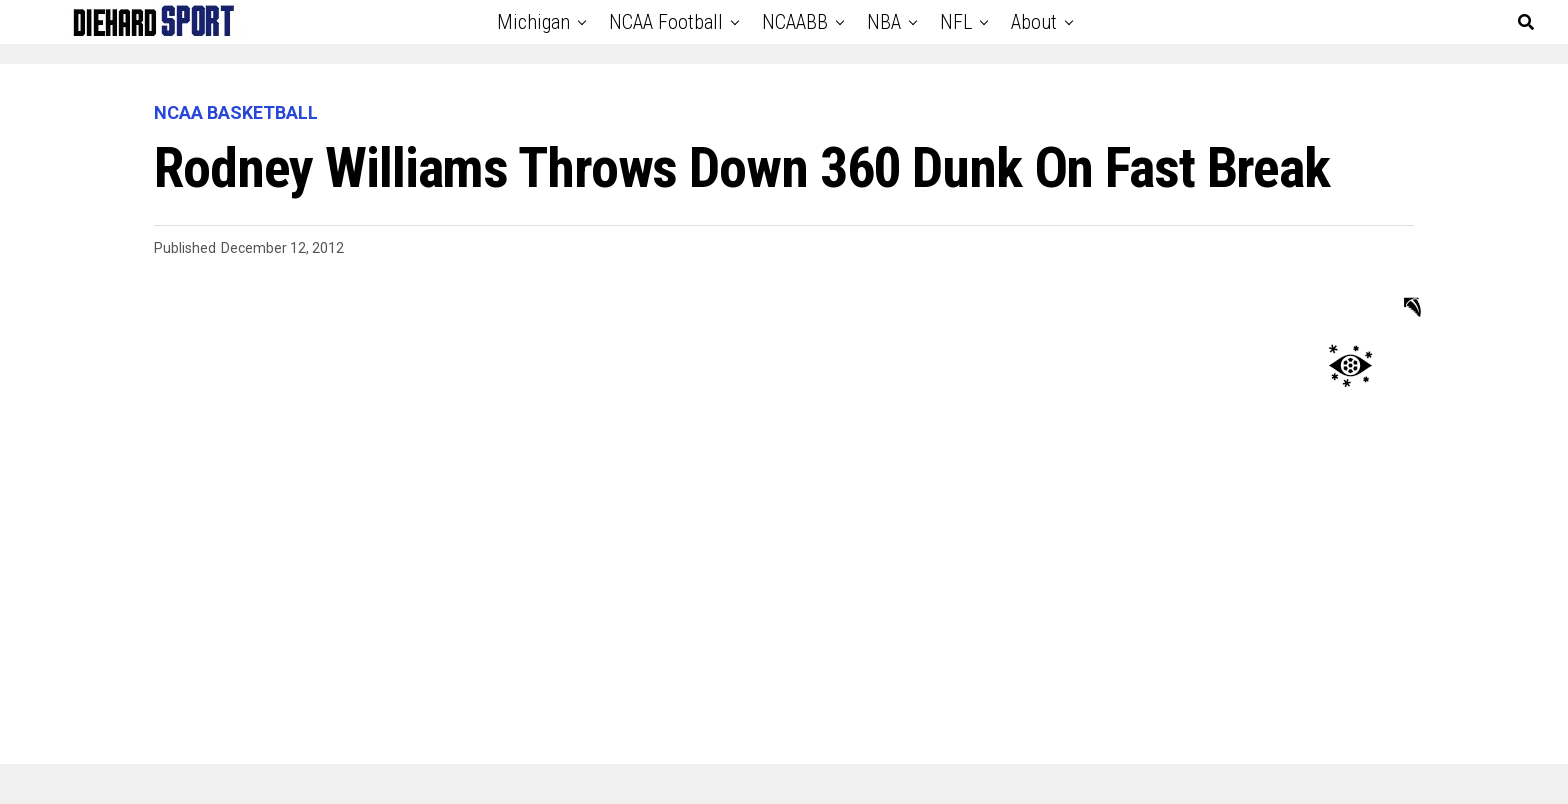 The image size is (1568, 804). I want to click on equip saw claw weapon or tool, so click(1413, 307).